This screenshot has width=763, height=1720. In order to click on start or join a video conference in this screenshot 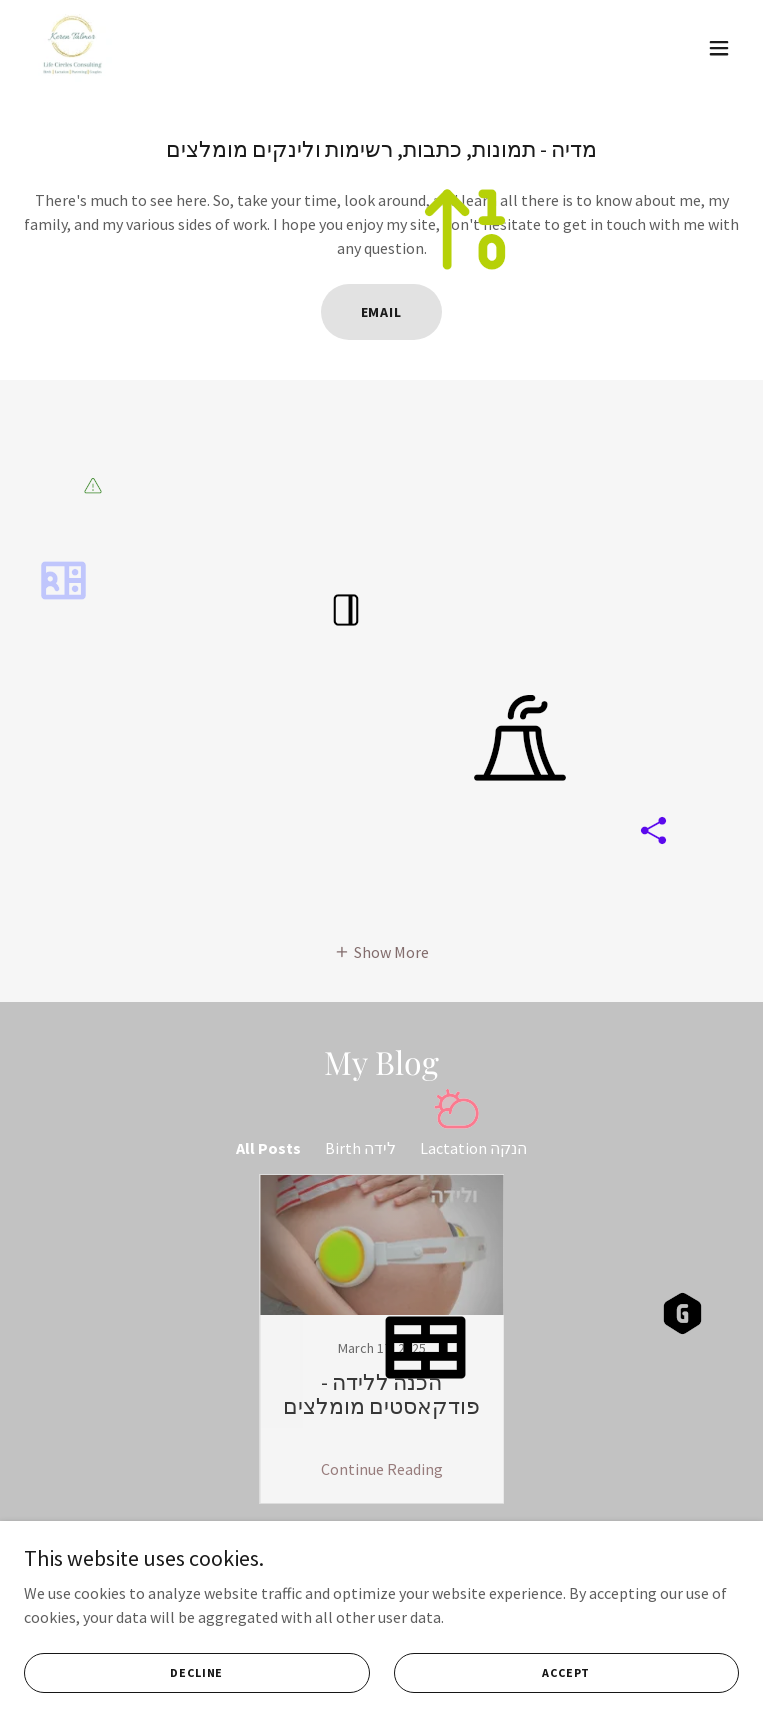, I will do `click(63, 580)`.